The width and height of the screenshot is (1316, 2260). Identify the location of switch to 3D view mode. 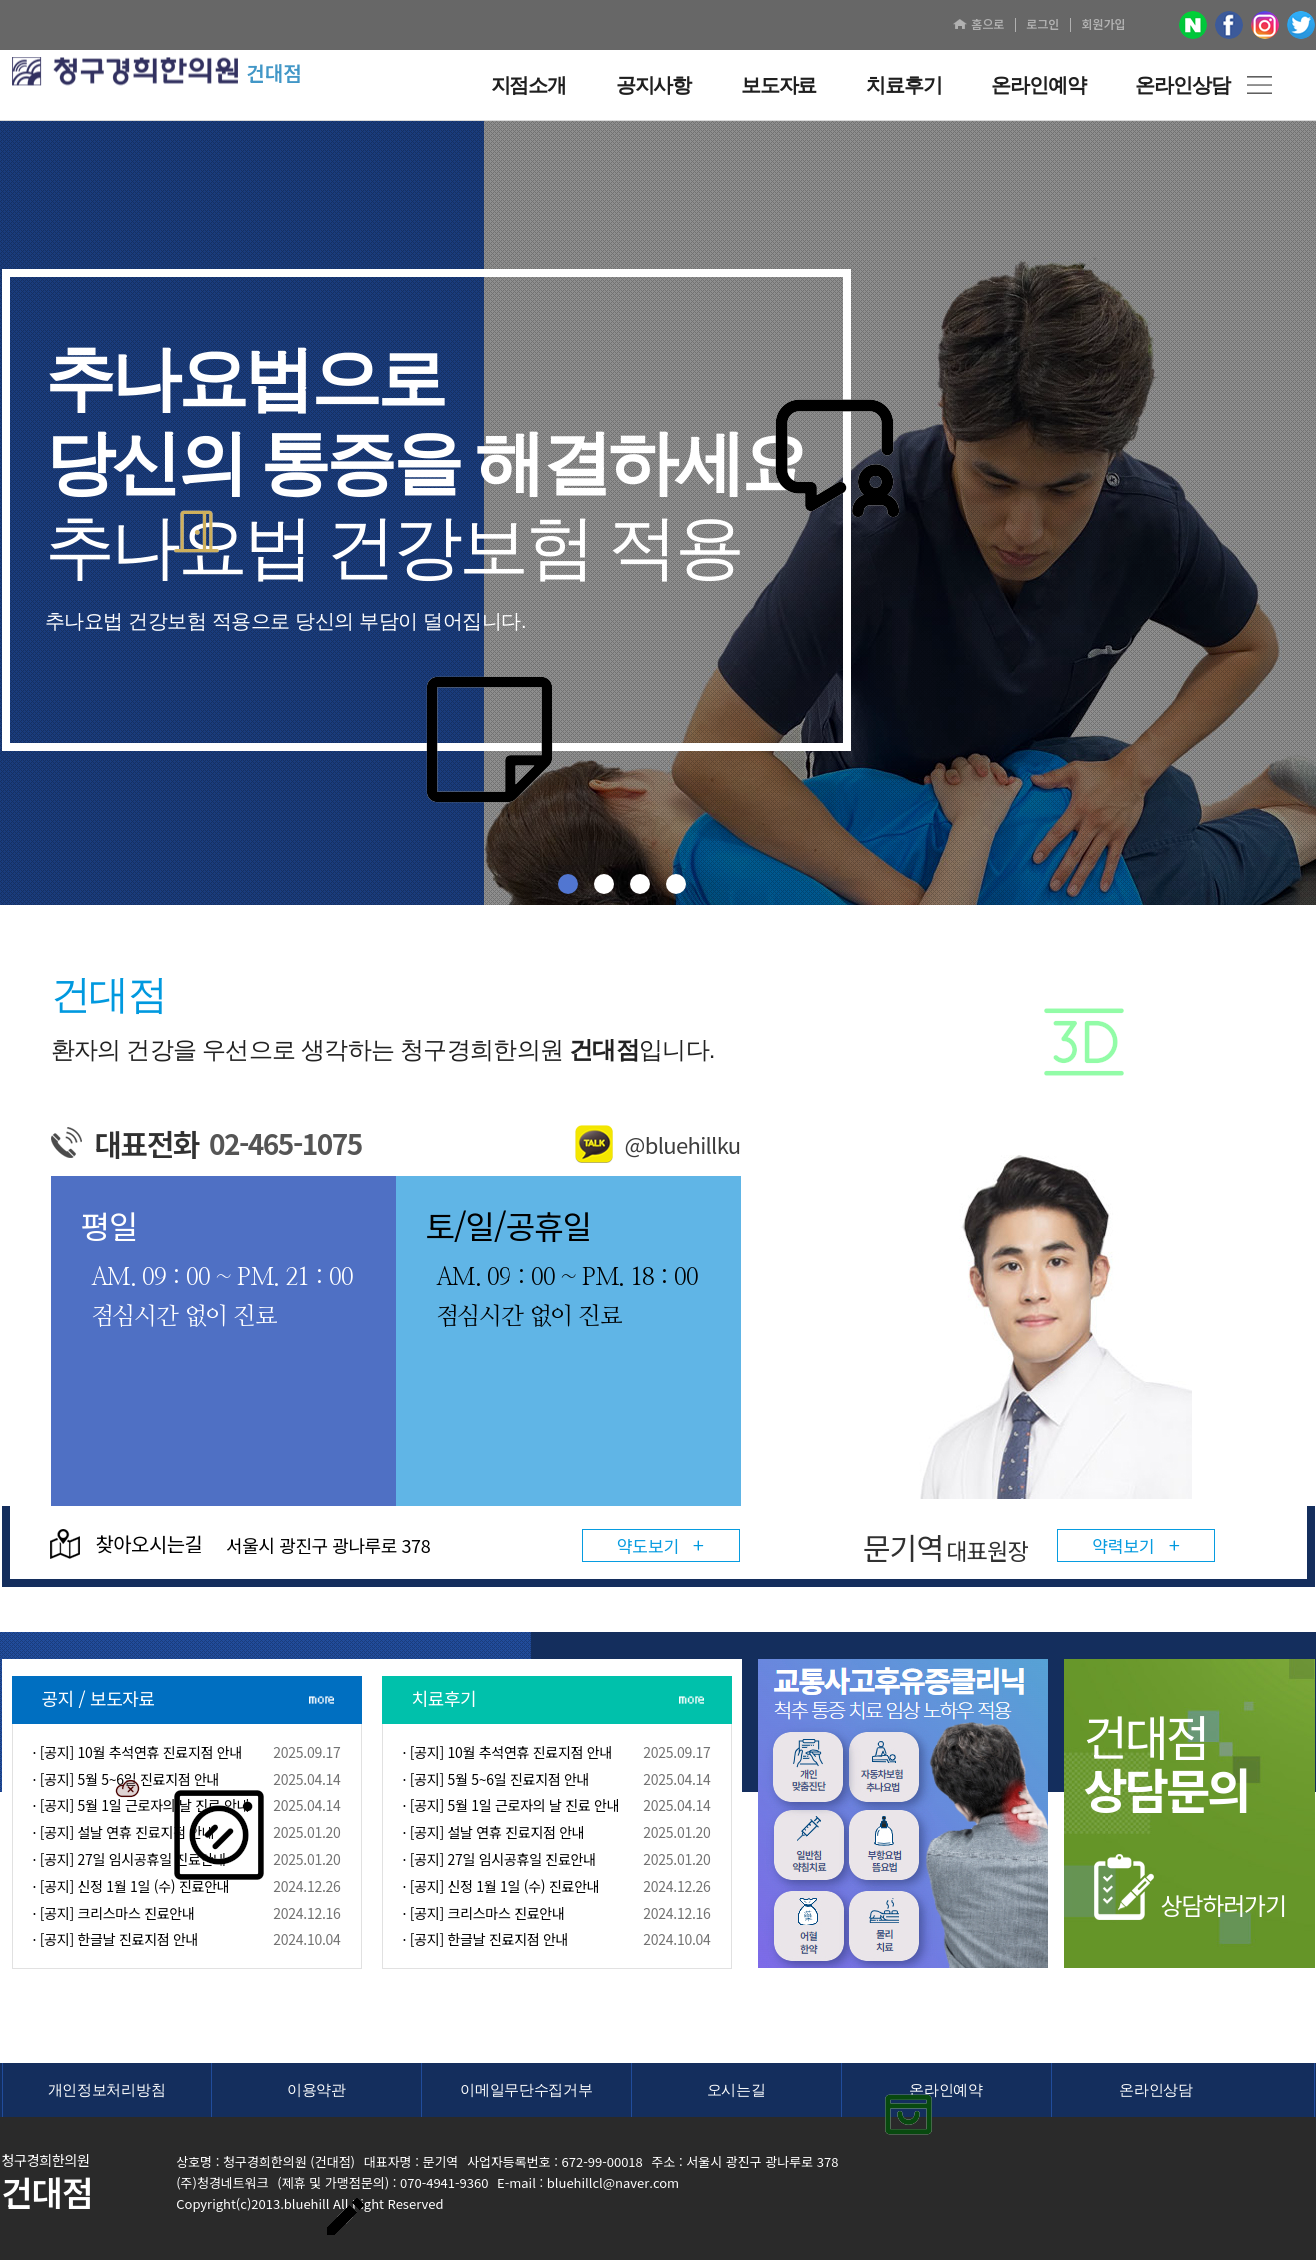
(1084, 1042).